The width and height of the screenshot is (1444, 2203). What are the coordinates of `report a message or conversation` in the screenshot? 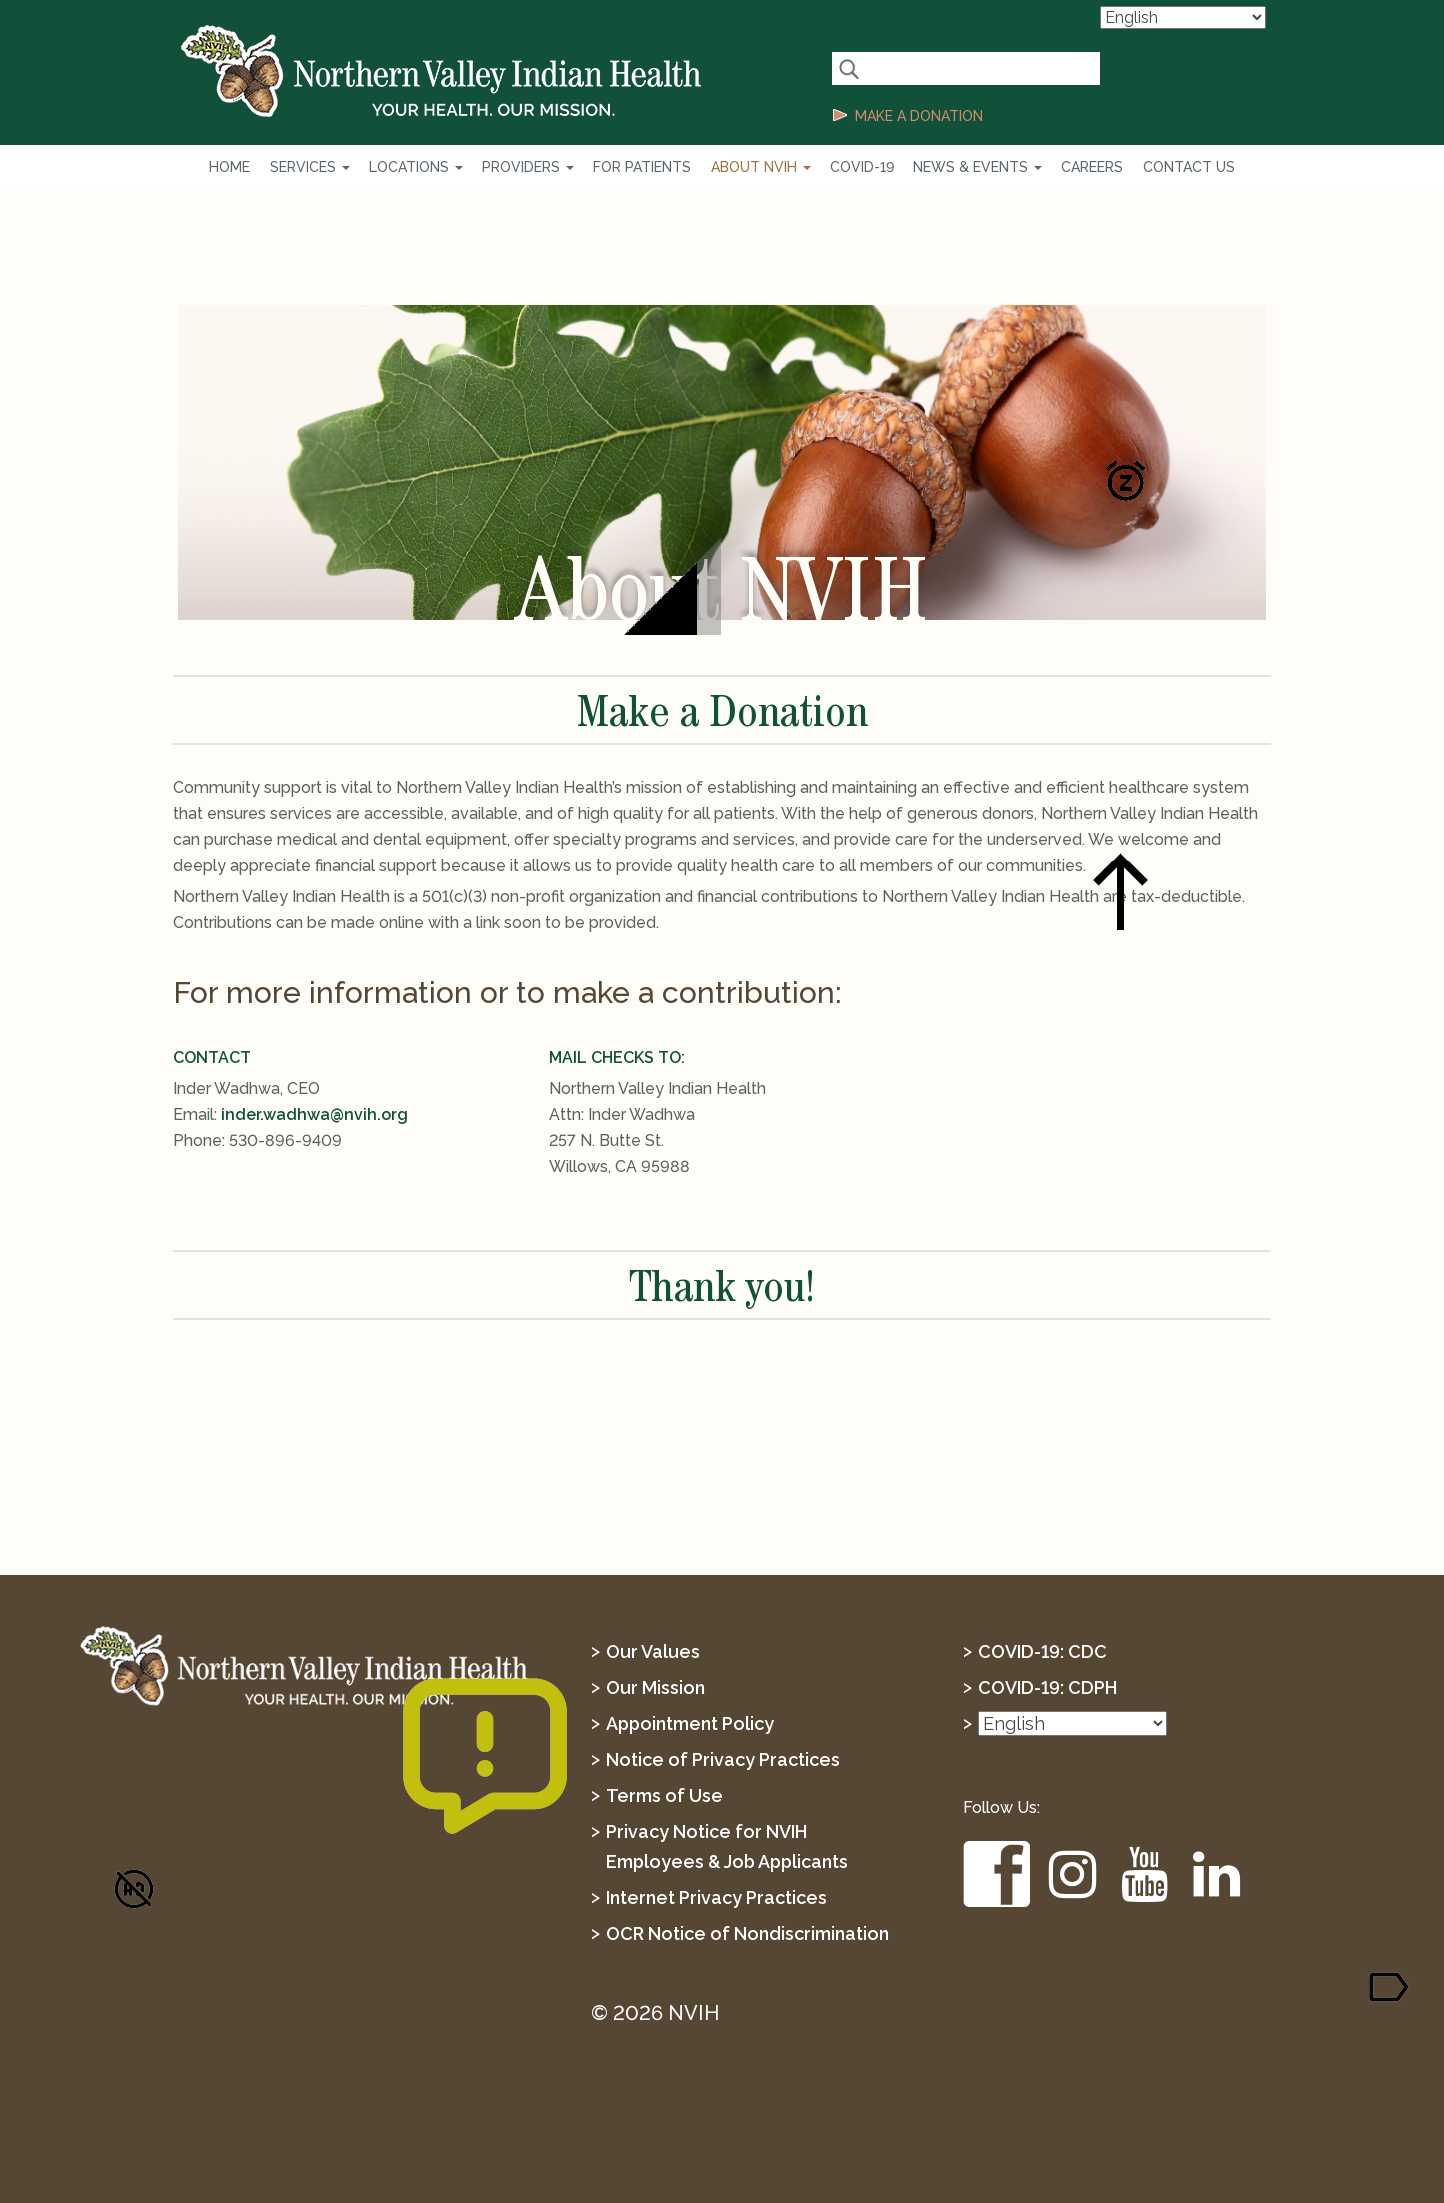 It's located at (485, 1752).